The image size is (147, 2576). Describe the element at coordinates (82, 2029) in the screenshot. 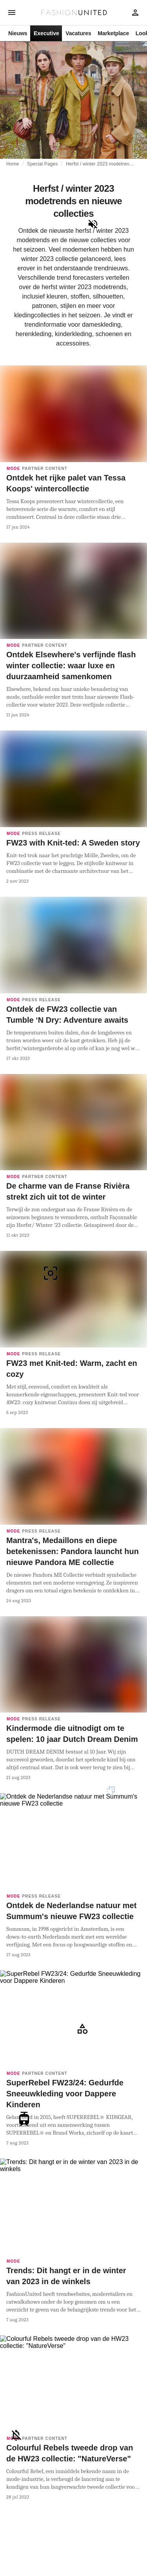

I see `browse or filter by category` at that location.